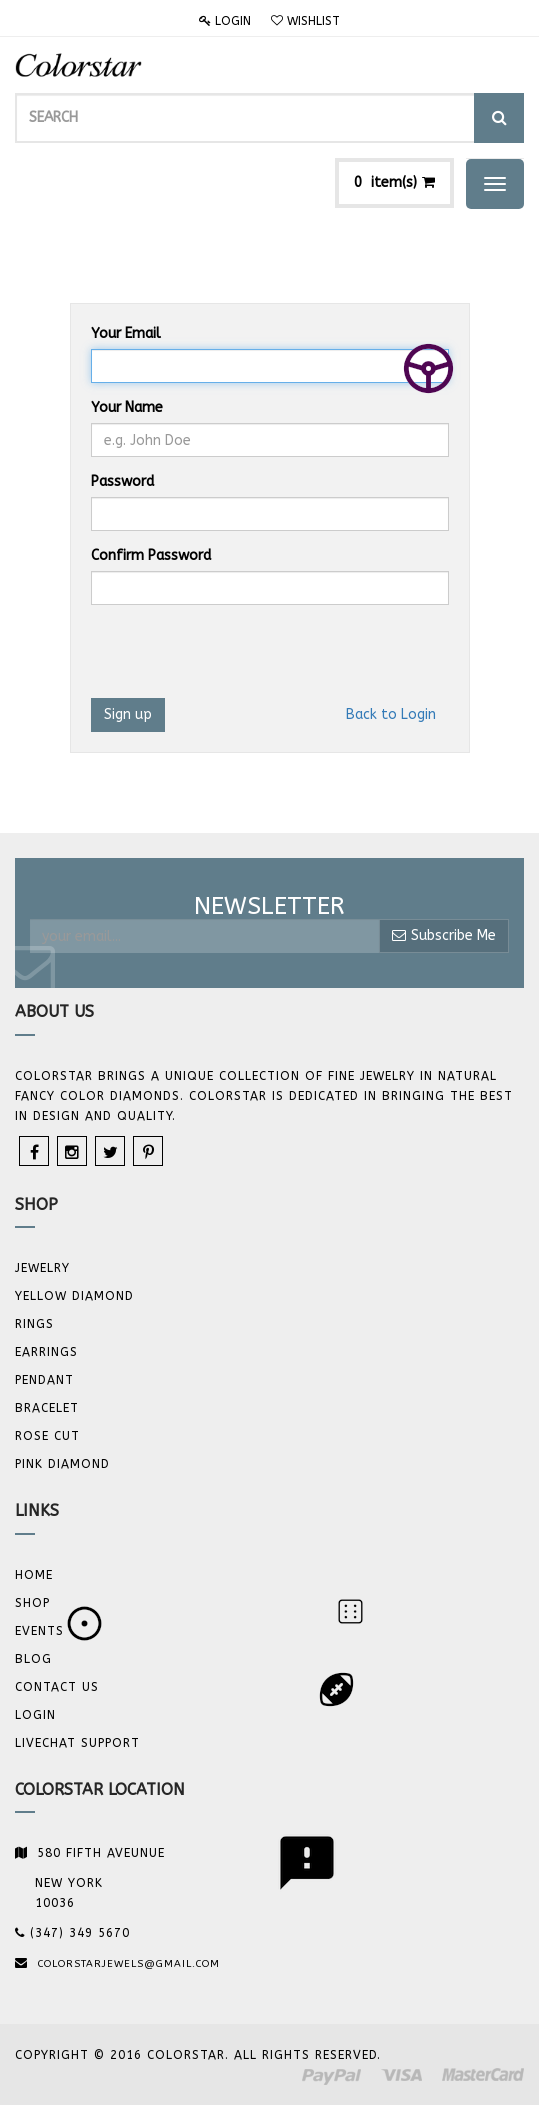 The height and width of the screenshot is (2105, 539). What do you see at coordinates (336, 1689) in the screenshot?
I see `access sports scores and updates` at bounding box center [336, 1689].